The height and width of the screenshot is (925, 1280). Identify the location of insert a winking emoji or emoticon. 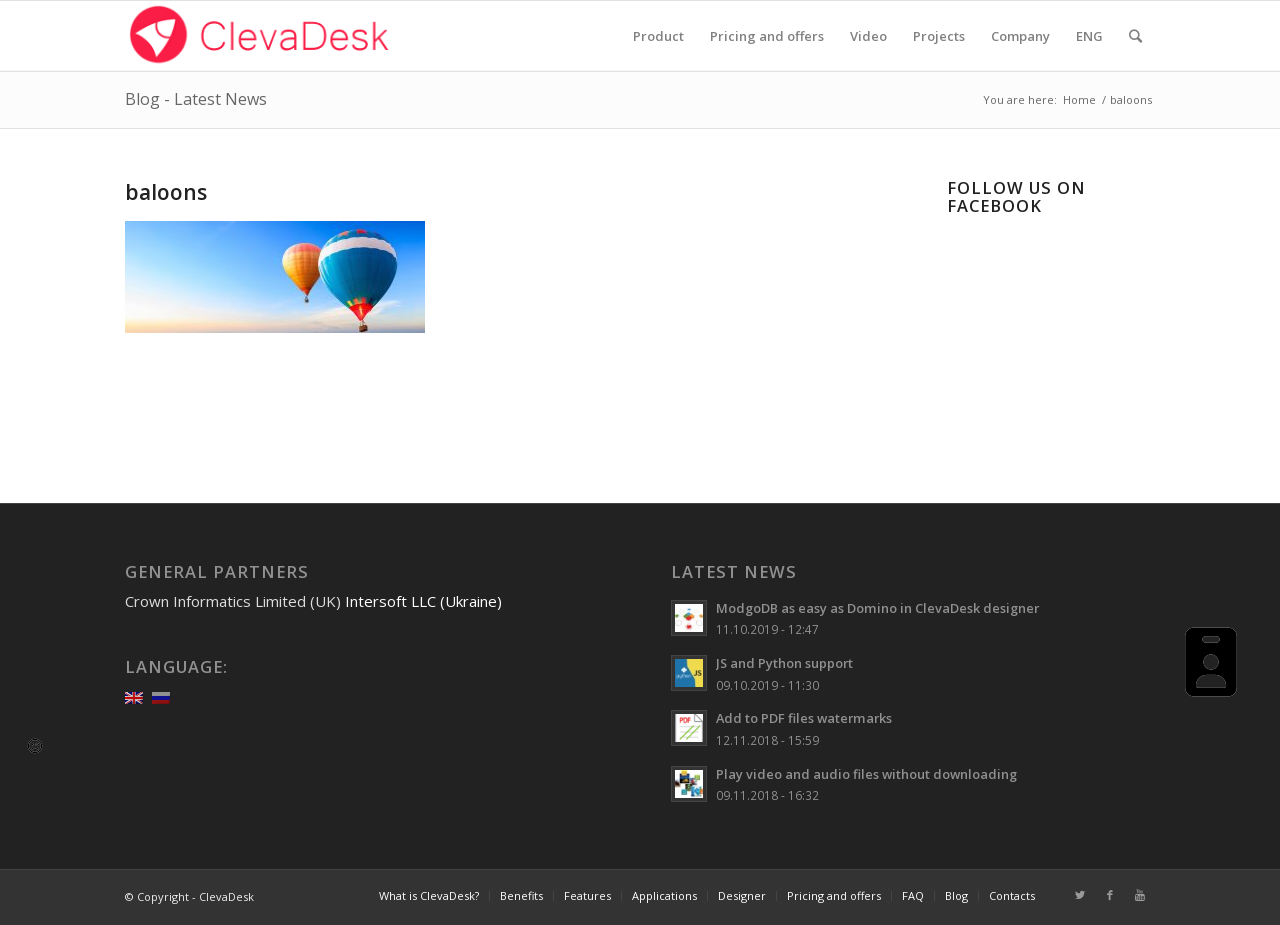
(35, 746).